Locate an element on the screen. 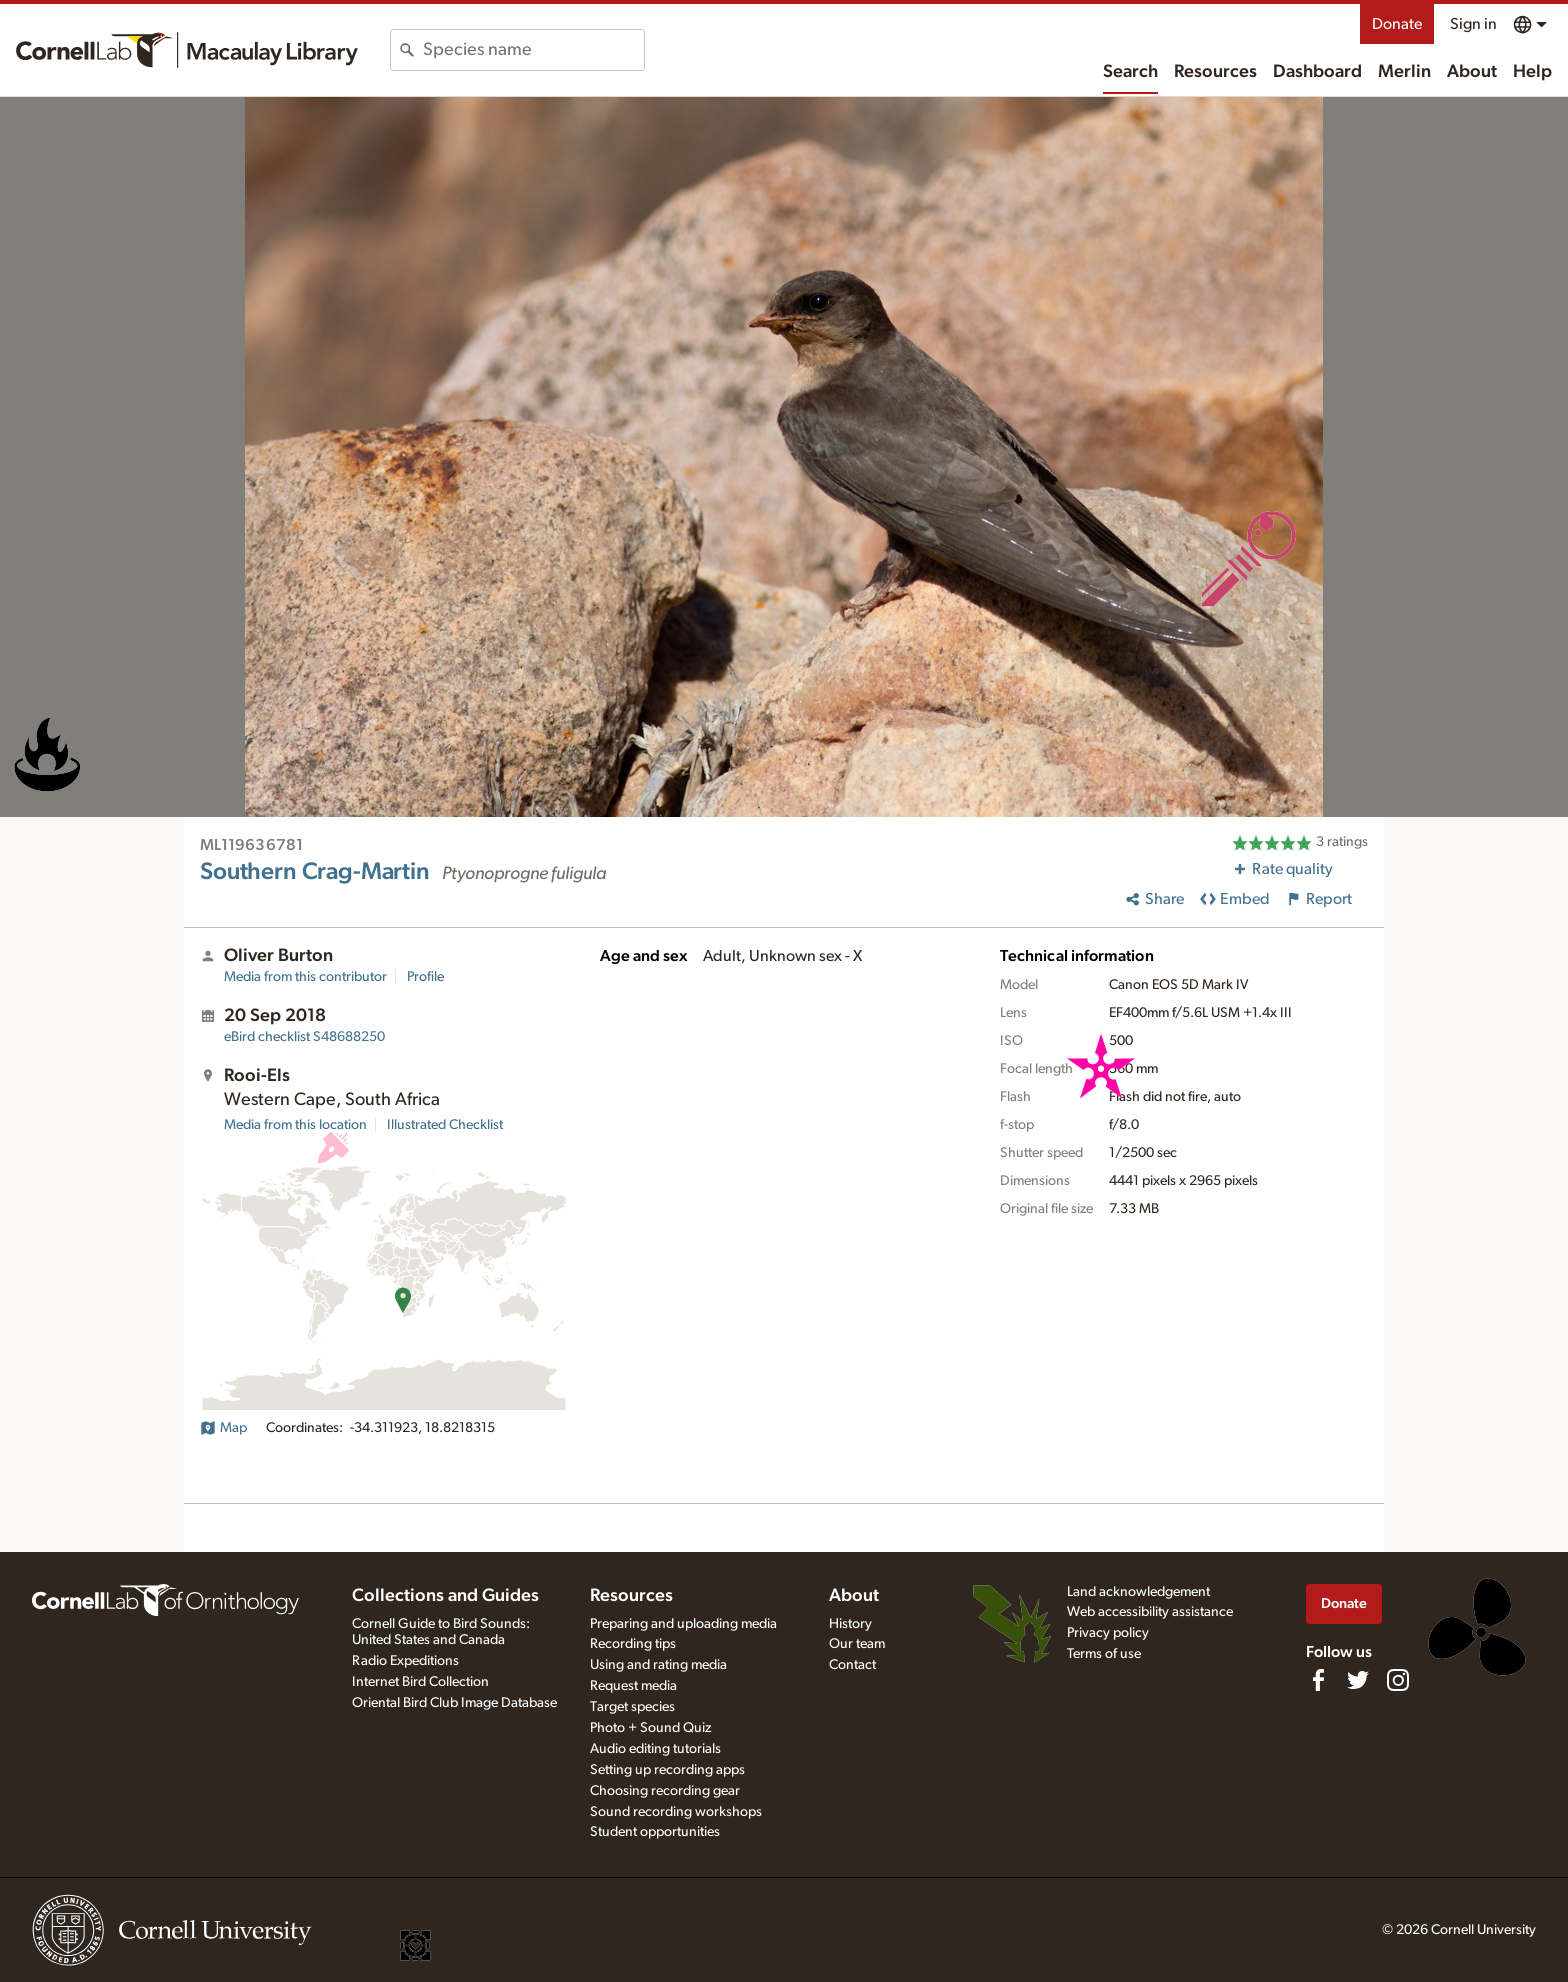  ninja or stealth game mode is located at coordinates (1101, 1066).